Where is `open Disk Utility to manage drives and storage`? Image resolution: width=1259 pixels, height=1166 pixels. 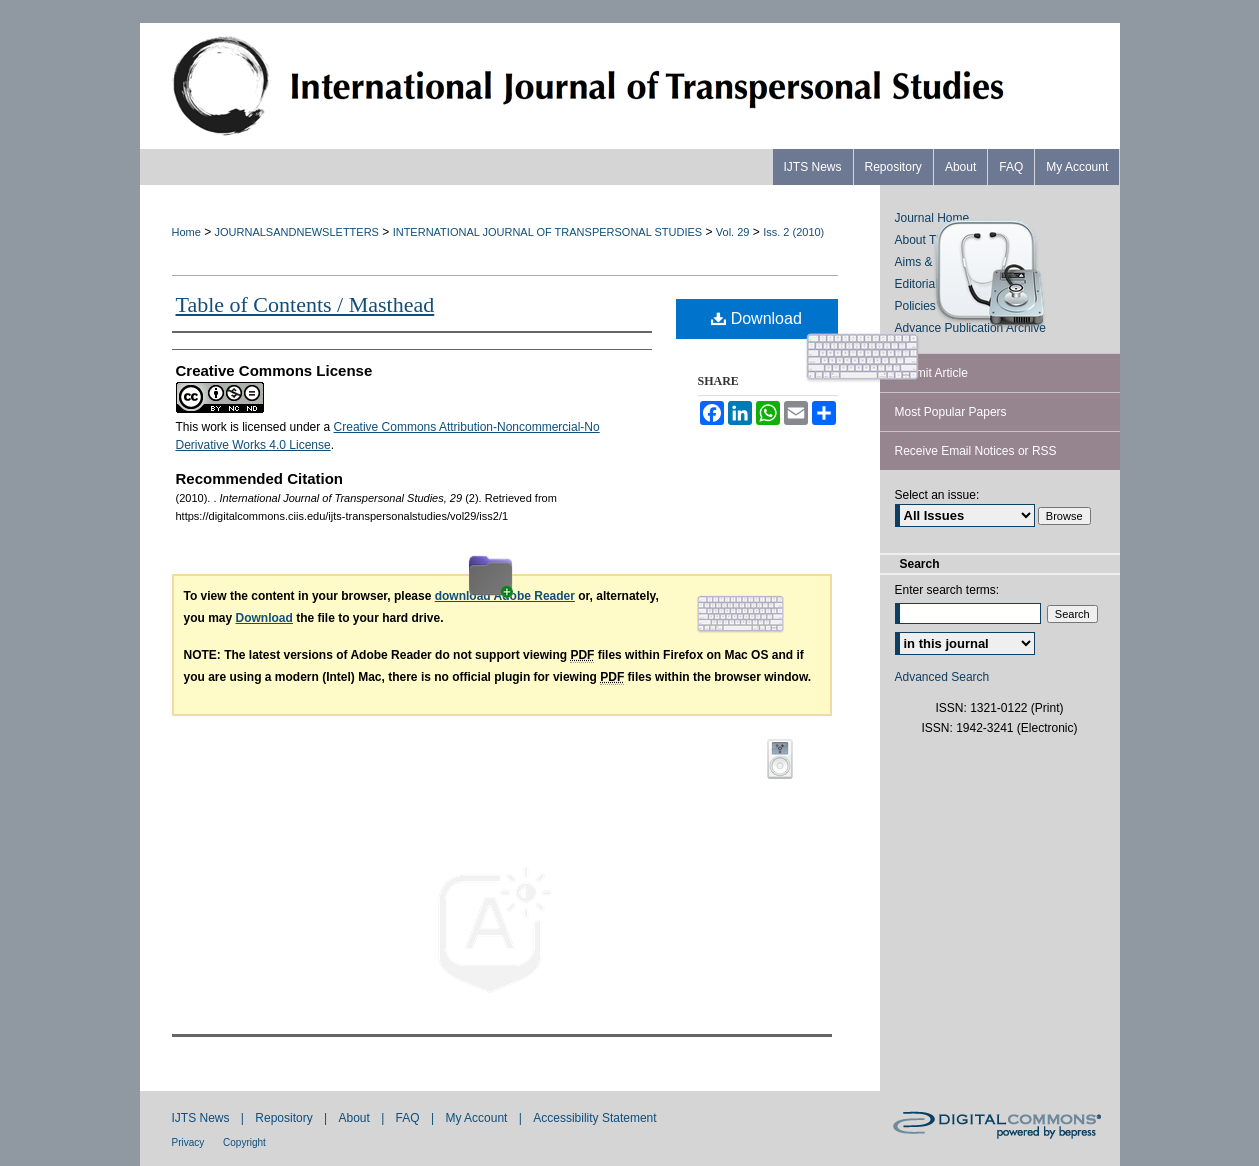
open Disk Utility to manage drives and storage is located at coordinates (986, 270).